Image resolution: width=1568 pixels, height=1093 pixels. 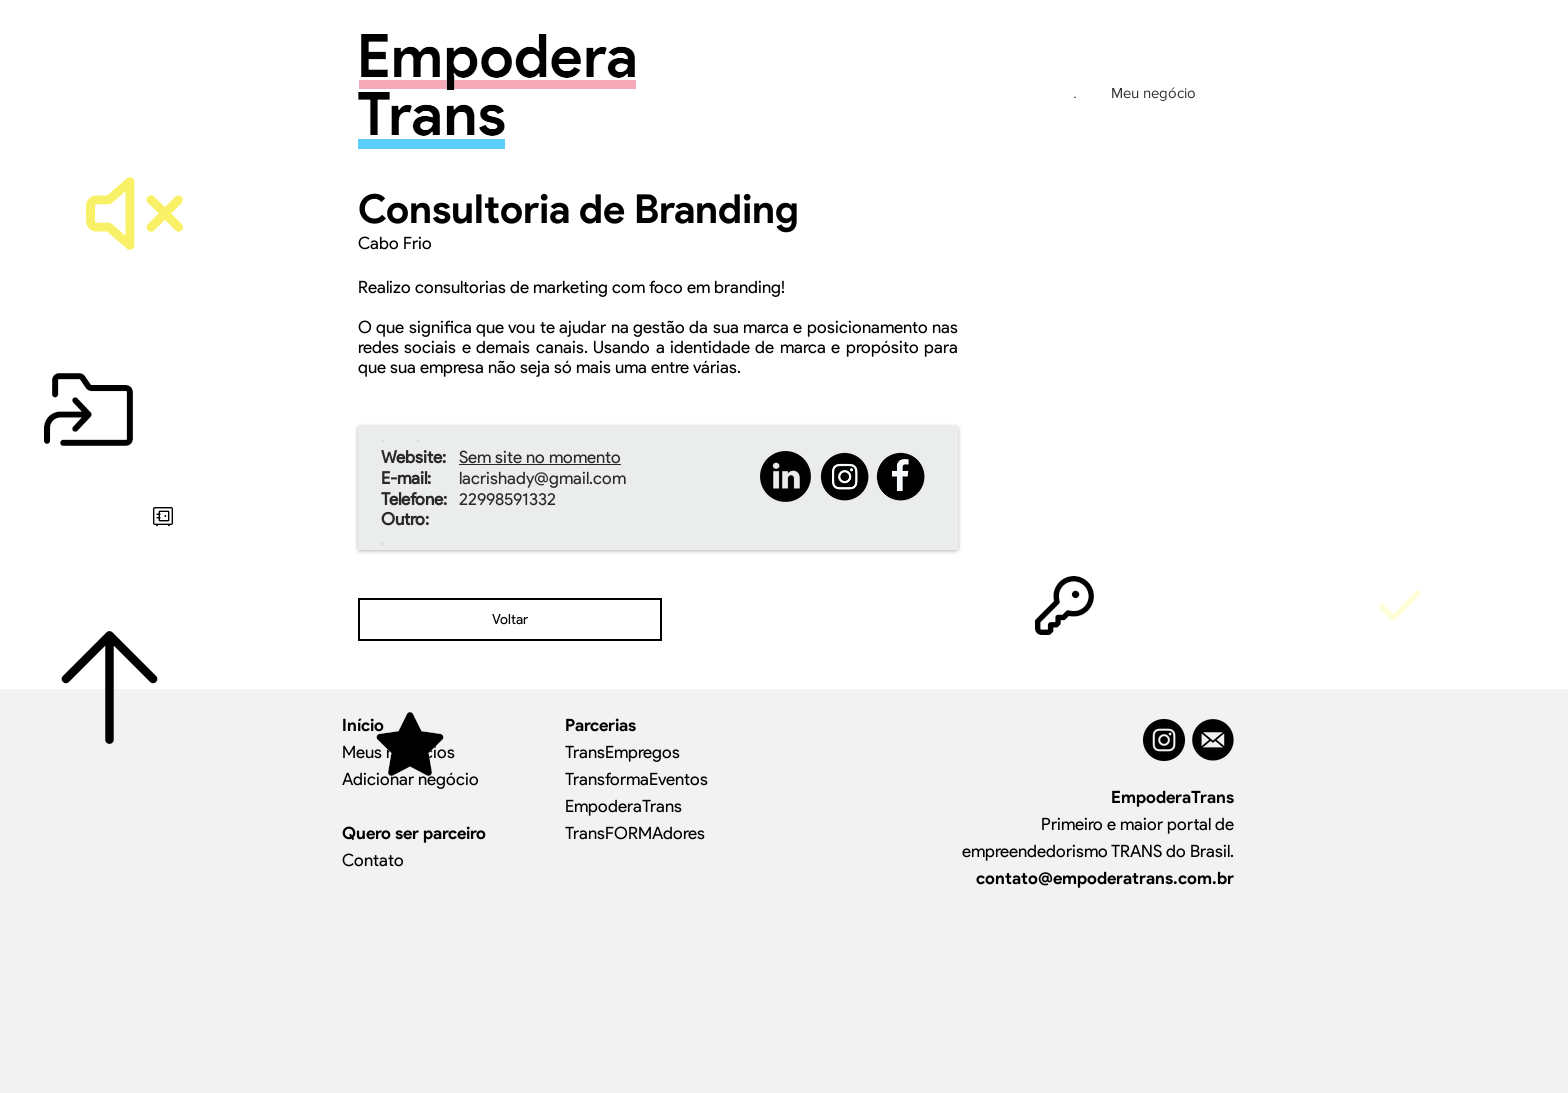 What do you see at coordinates (134, 213) in the screenshot?
I see `mute audio or sound` at bounding box center [134, 213].